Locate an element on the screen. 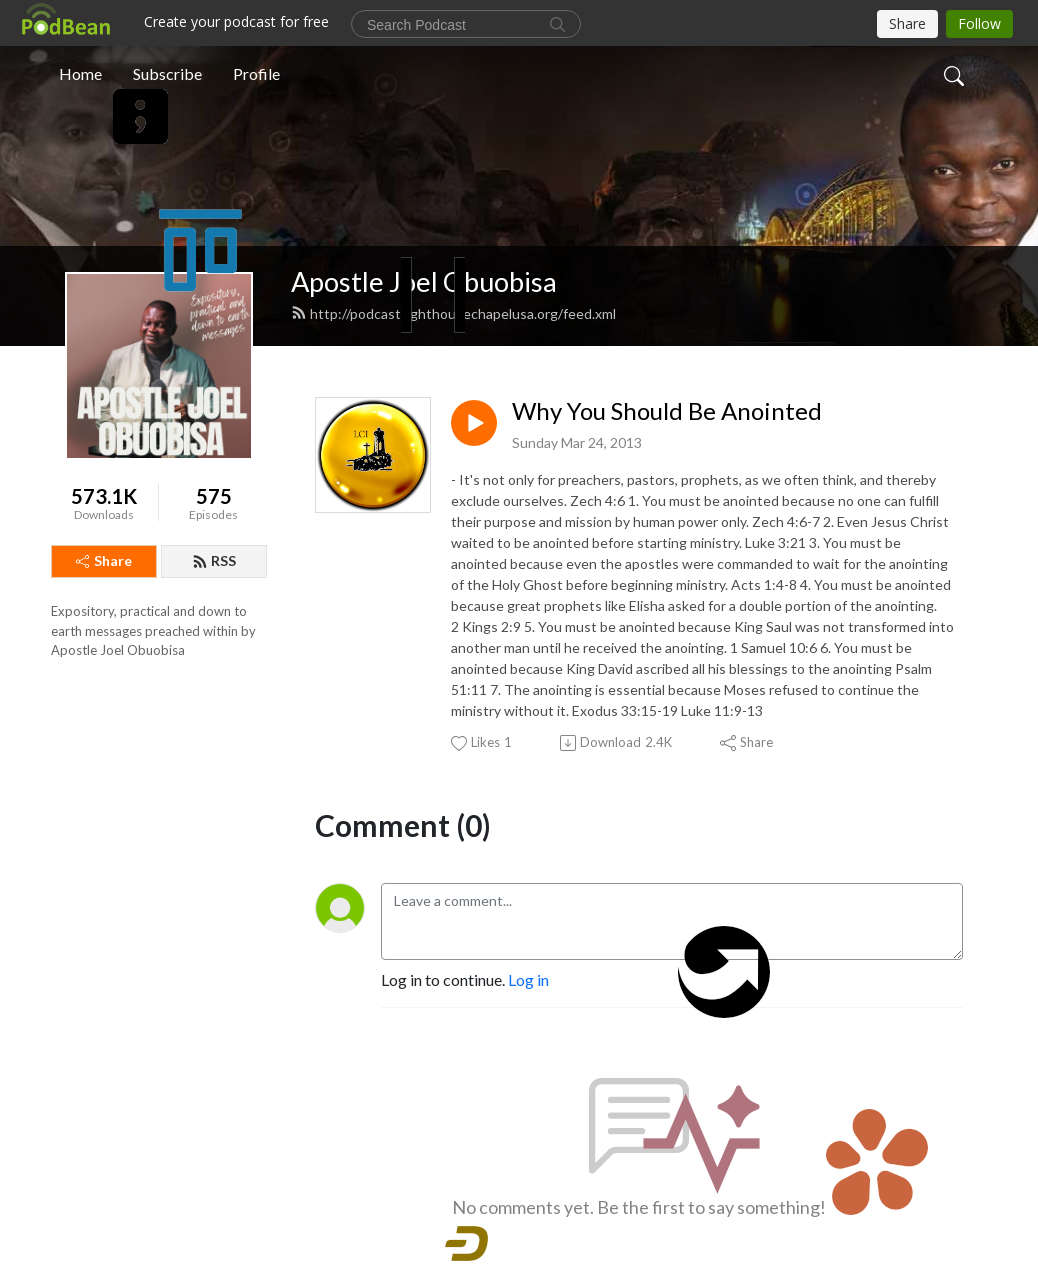 Image resolution: width=1038 pixels, height=1282 pixels. align items to the top edge is located at coordinates (200, 250).